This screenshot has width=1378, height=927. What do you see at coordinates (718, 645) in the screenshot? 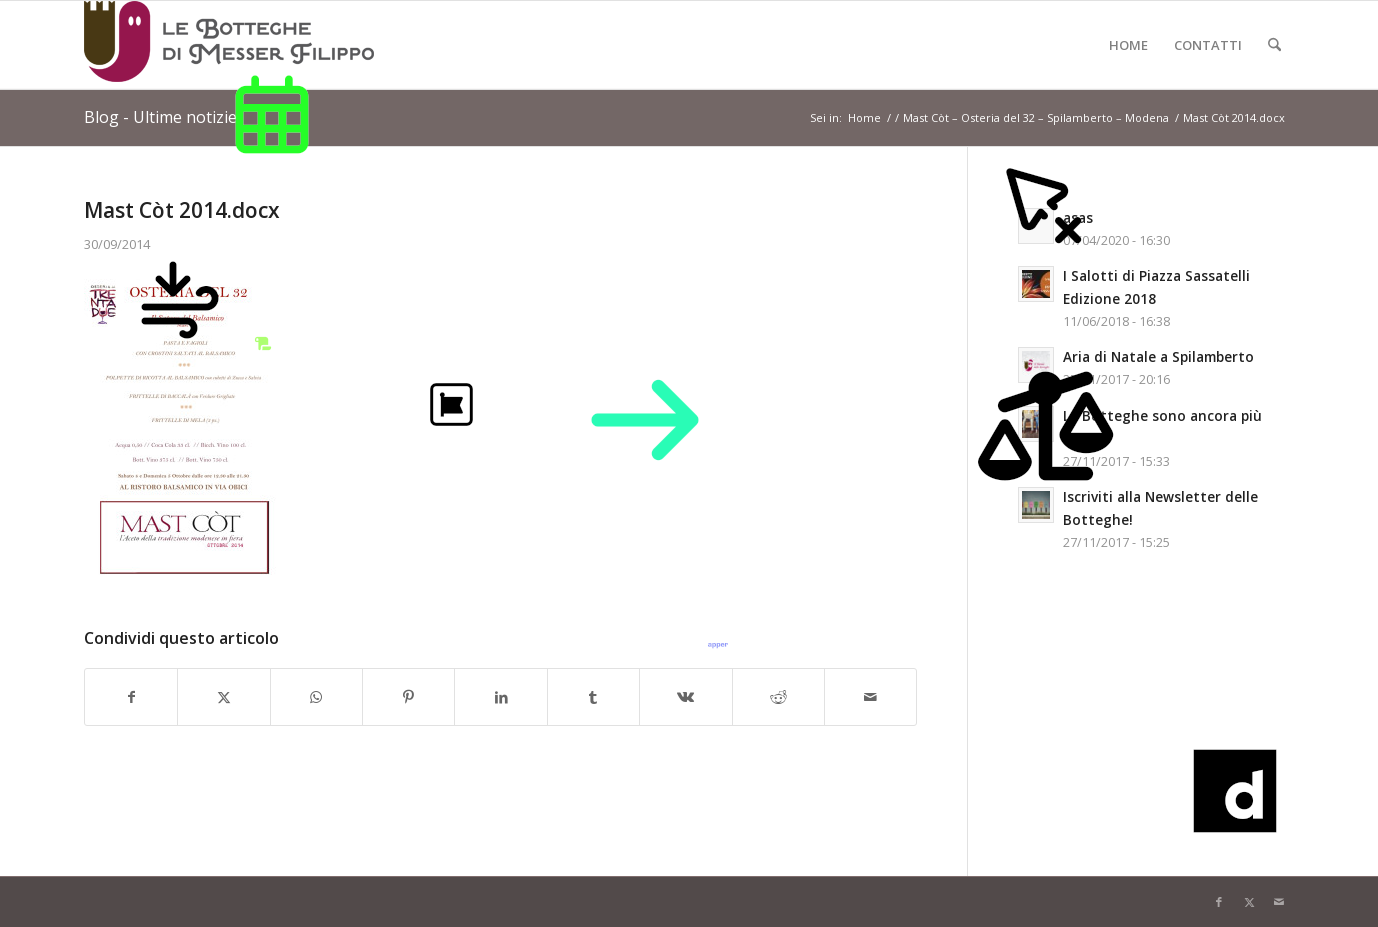
I see `apper brand logo` at bounding box center [718, 645].